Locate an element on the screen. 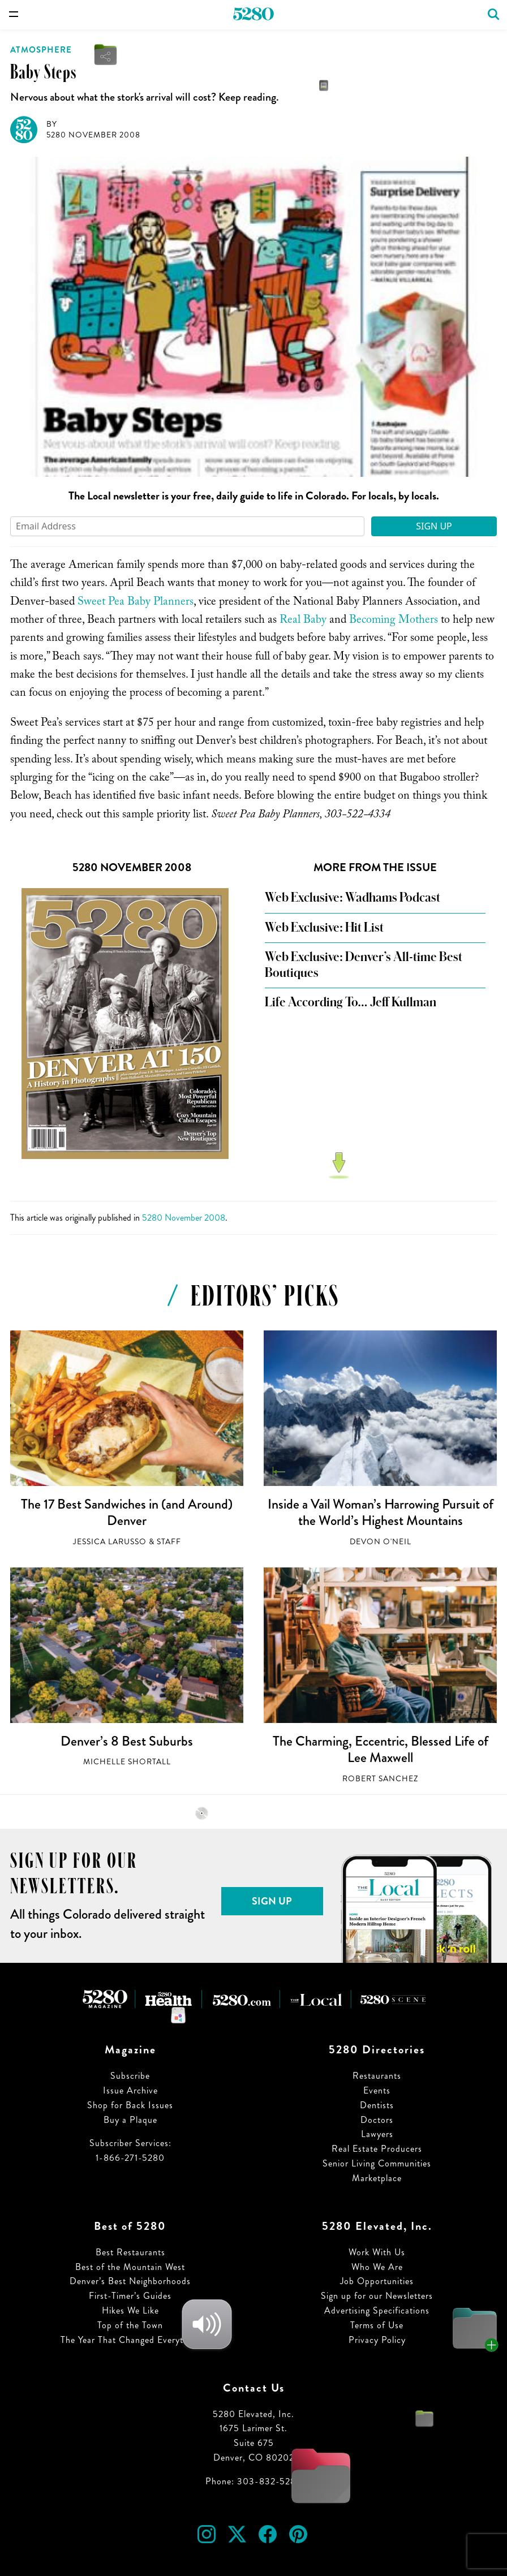 The image size is (507, 2576). create a new folder is located at coordinates (475, 2328).